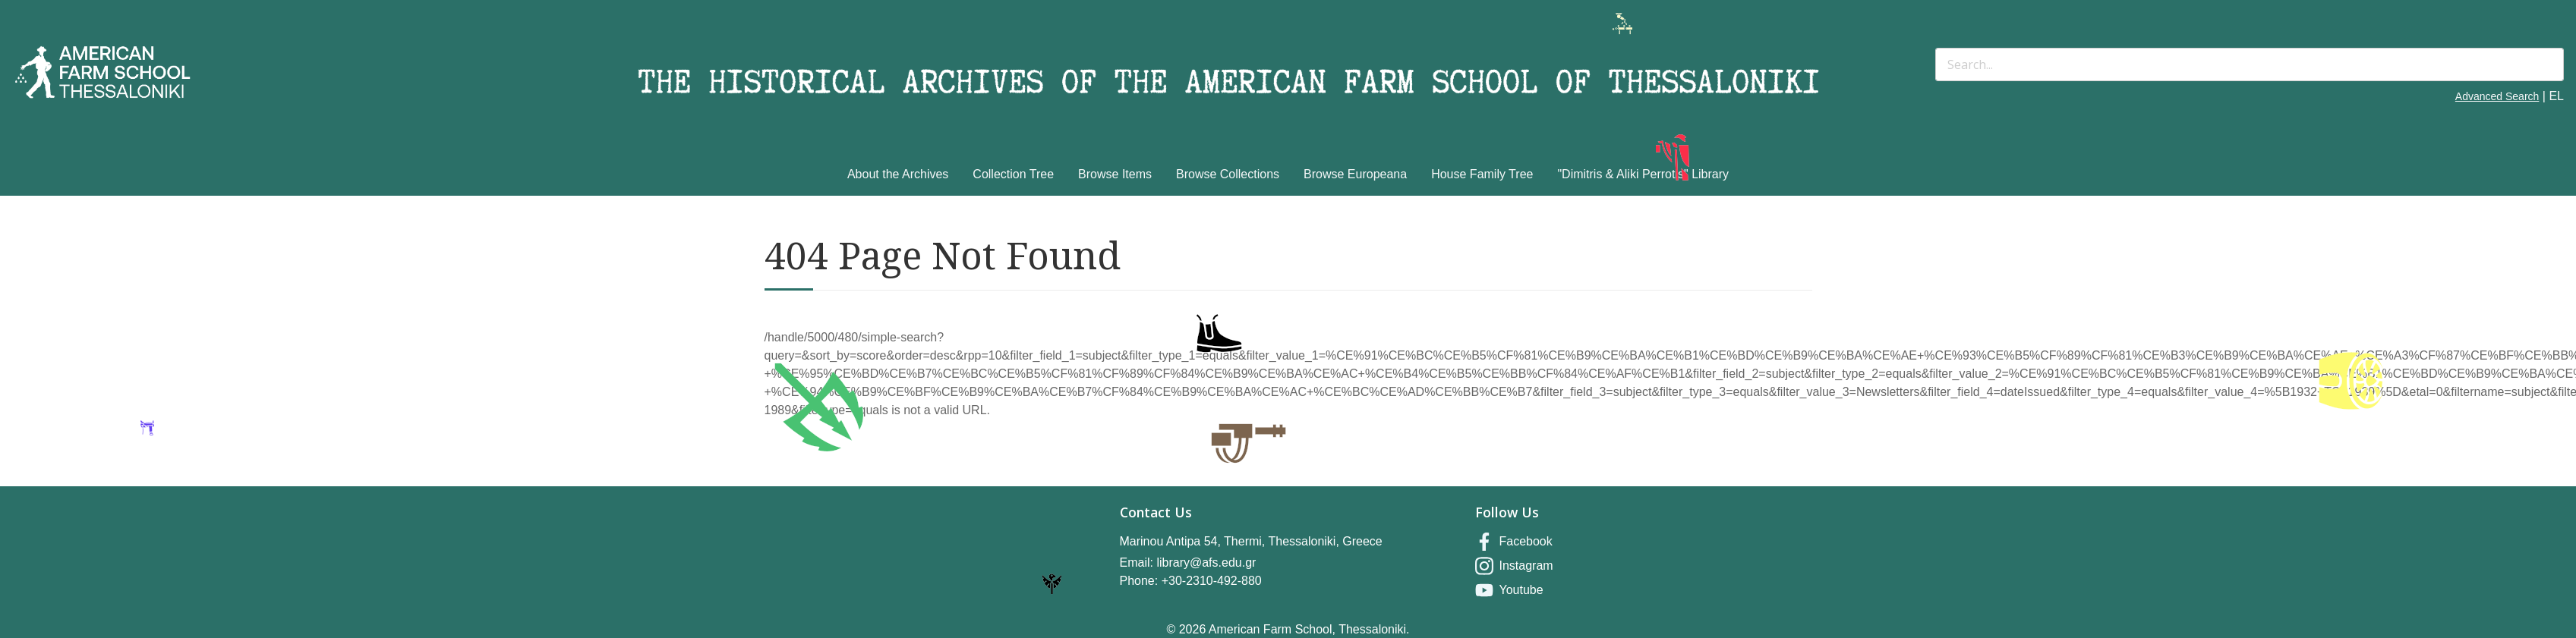 The height and width of the screenshot is (638, 2576). Describe the element at coordinates (1622, 24) in the screenshot. I see `access automation or manufacturing settings` at that location.